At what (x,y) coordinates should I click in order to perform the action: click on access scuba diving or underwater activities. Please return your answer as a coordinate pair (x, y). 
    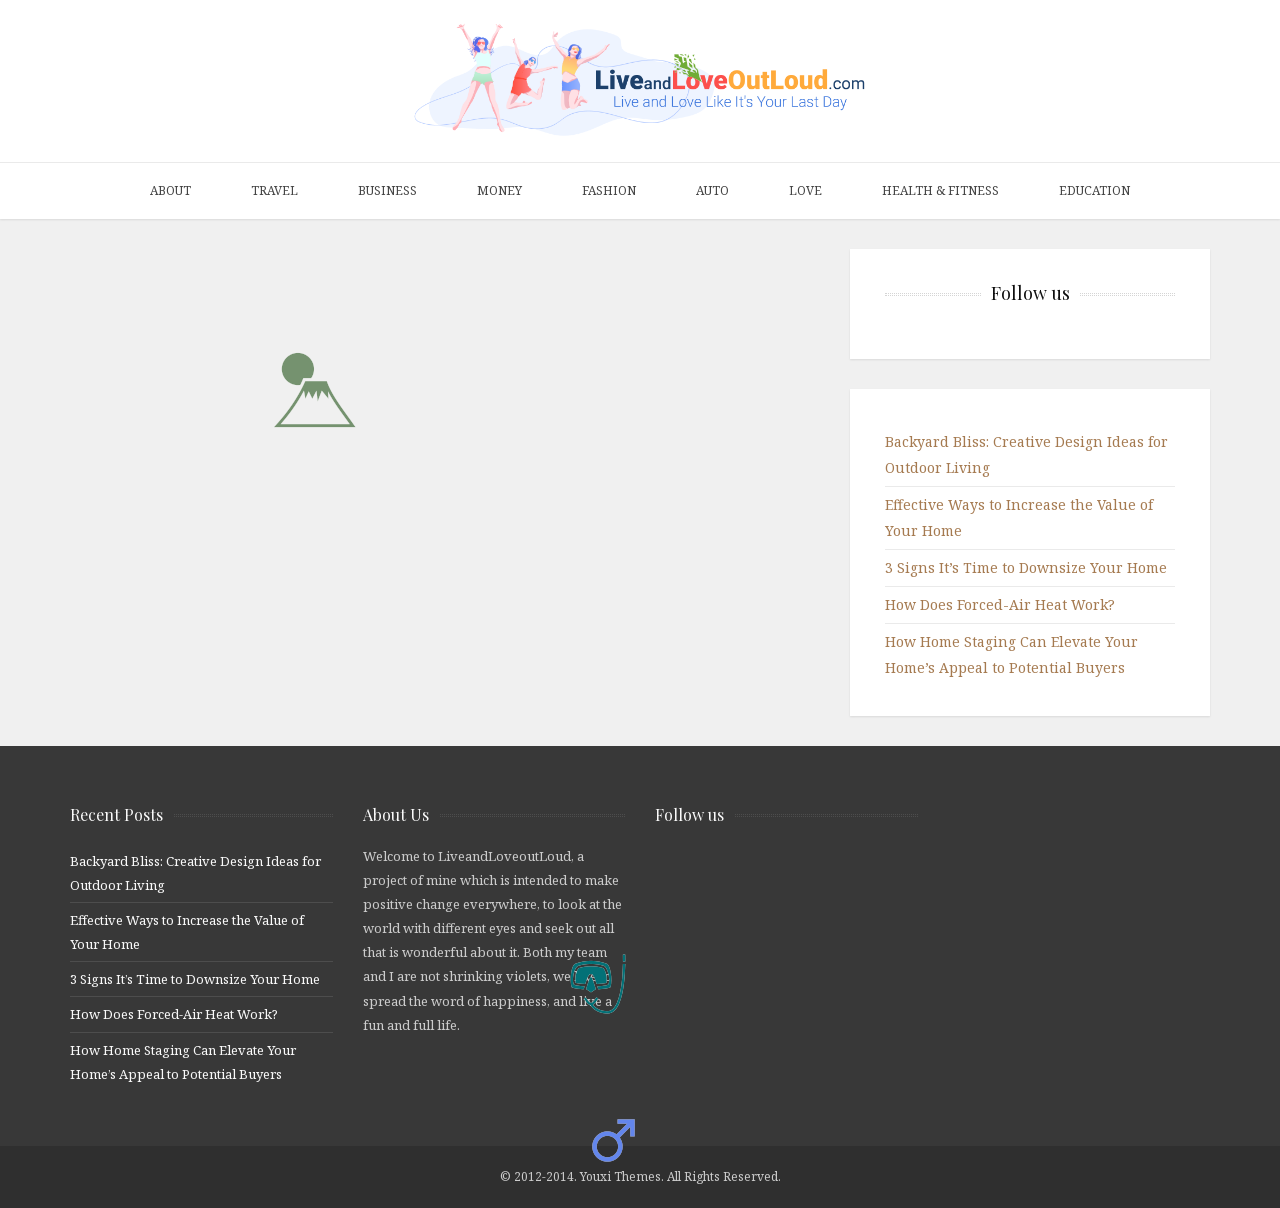
    Looking at the image, I should click on (598, 984).